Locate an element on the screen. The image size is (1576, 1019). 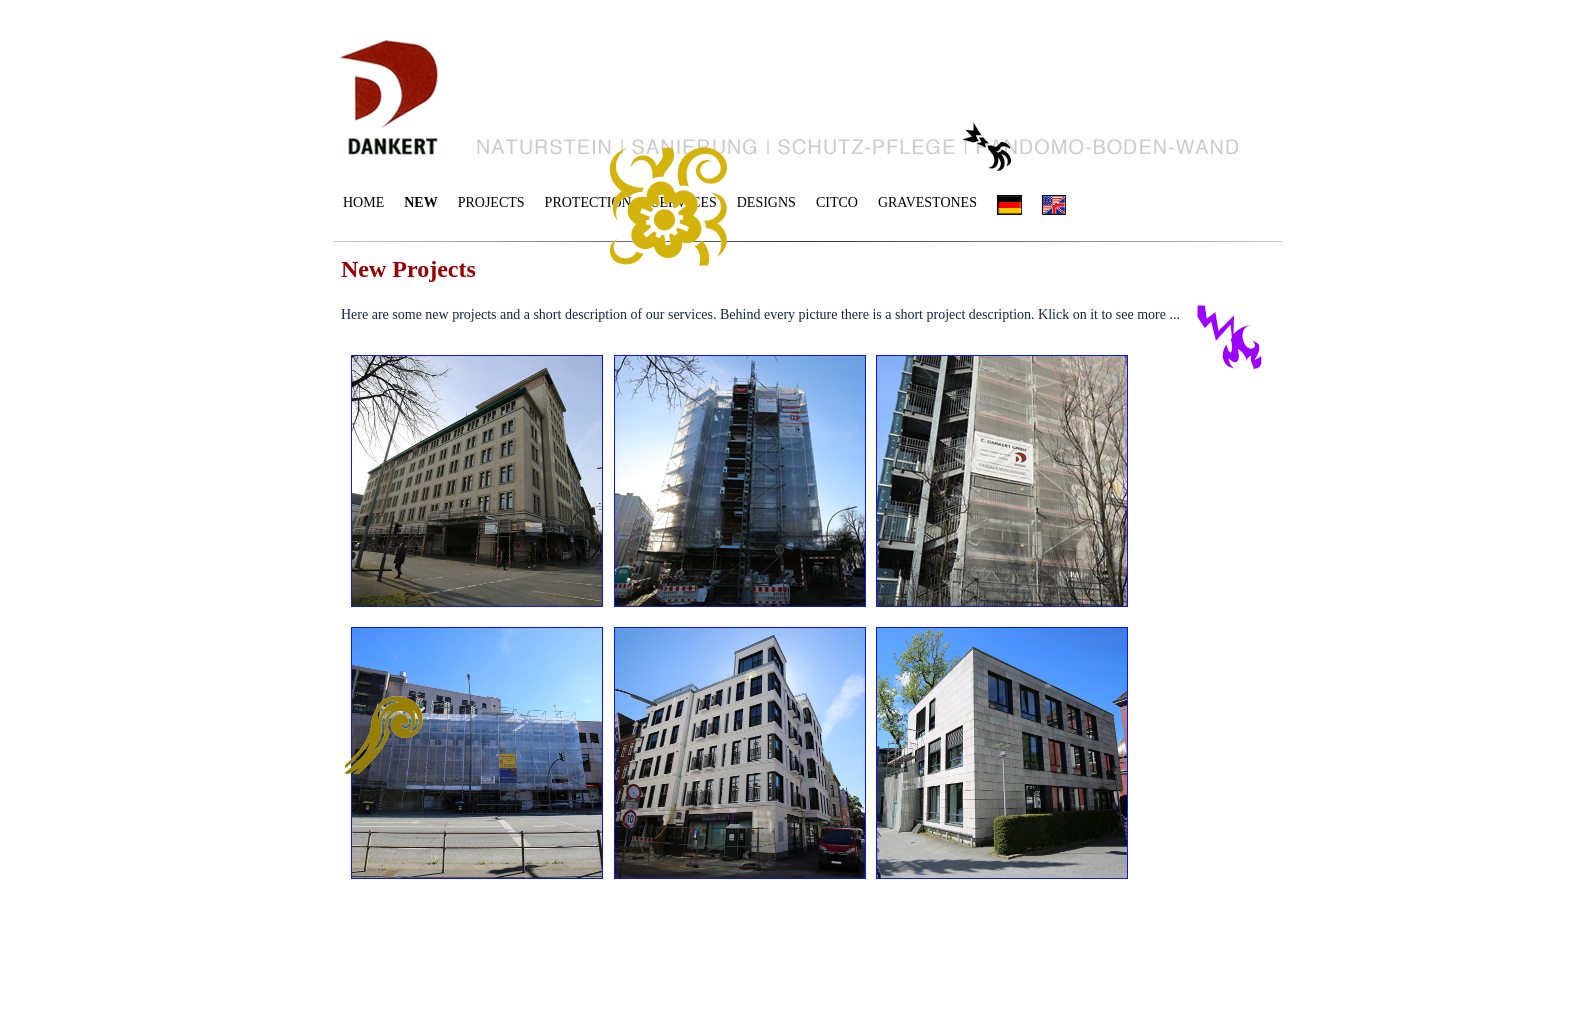
bird foot or talon game element is located at coordinates (986, 146).